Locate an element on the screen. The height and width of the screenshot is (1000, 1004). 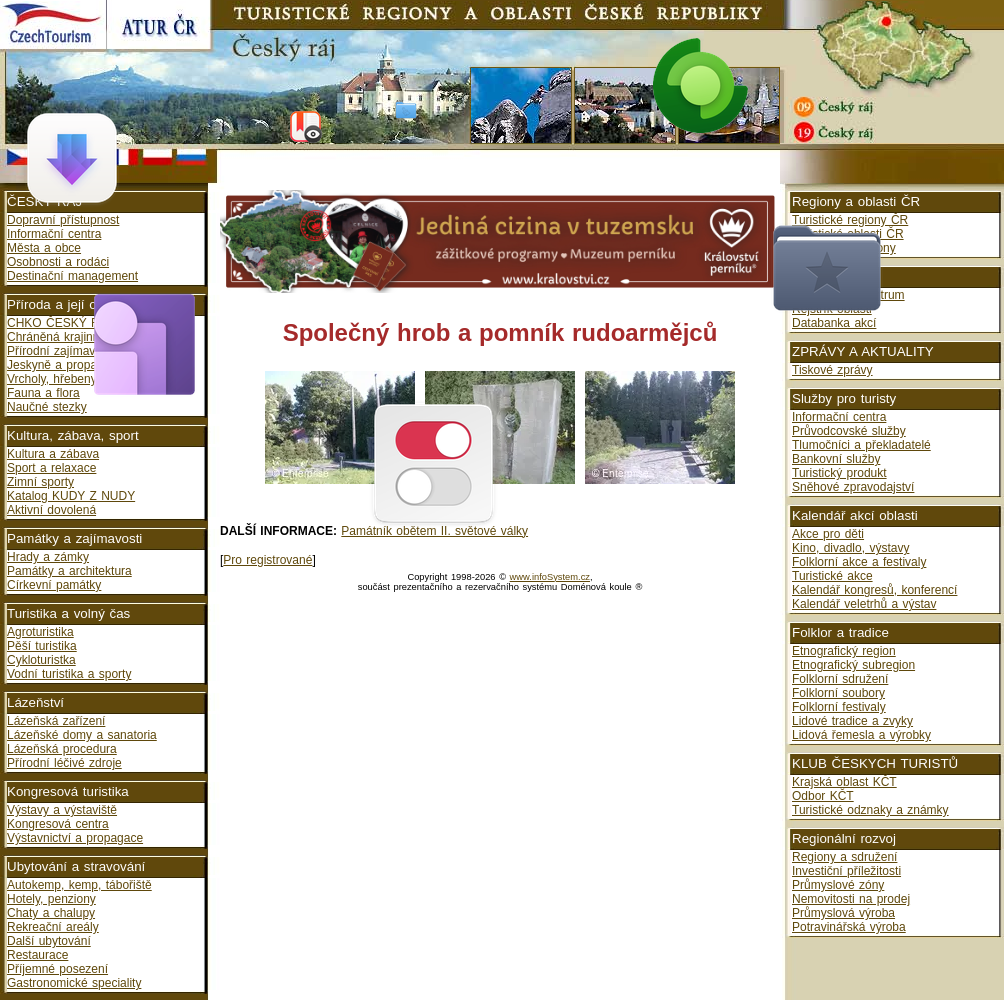
open insights app is located at coordinates (700, 85).